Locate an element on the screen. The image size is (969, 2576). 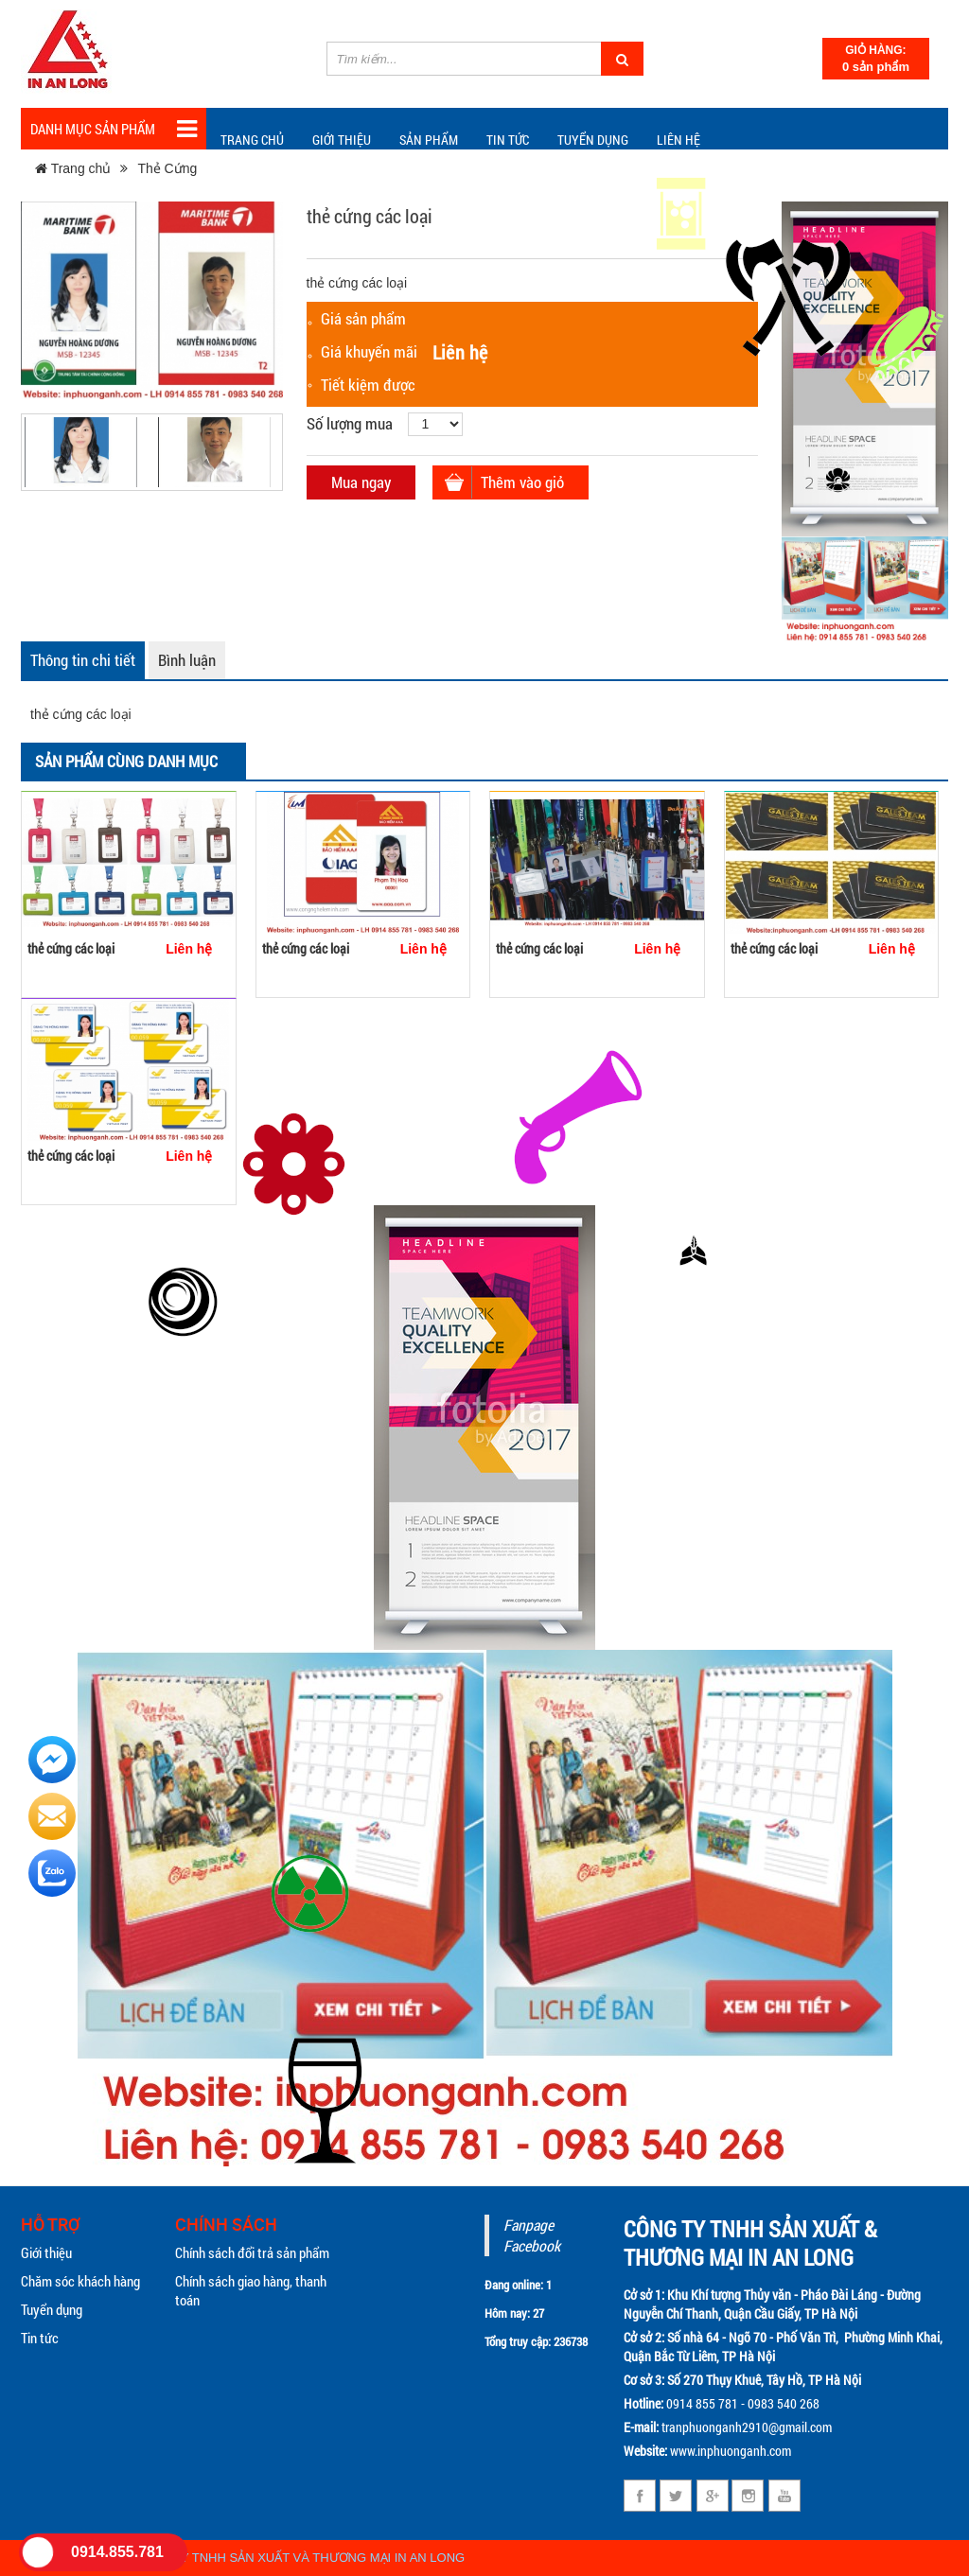
indicates loading or processing state is located at coordinates (184, 1302).